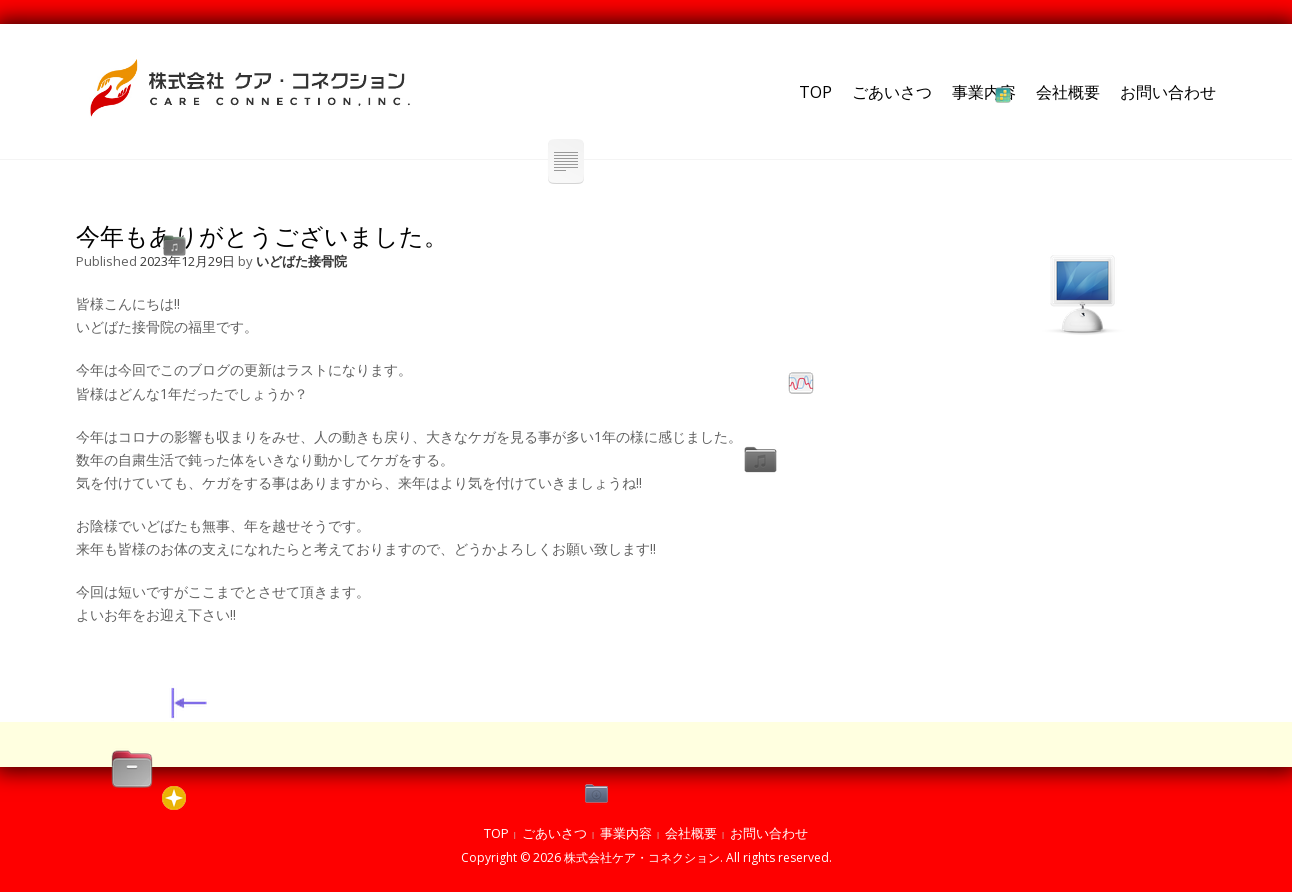 The height and width of the screenshot is (892, 1292). I want to click on go to the first item in a list or sequence, so click(189, 703).